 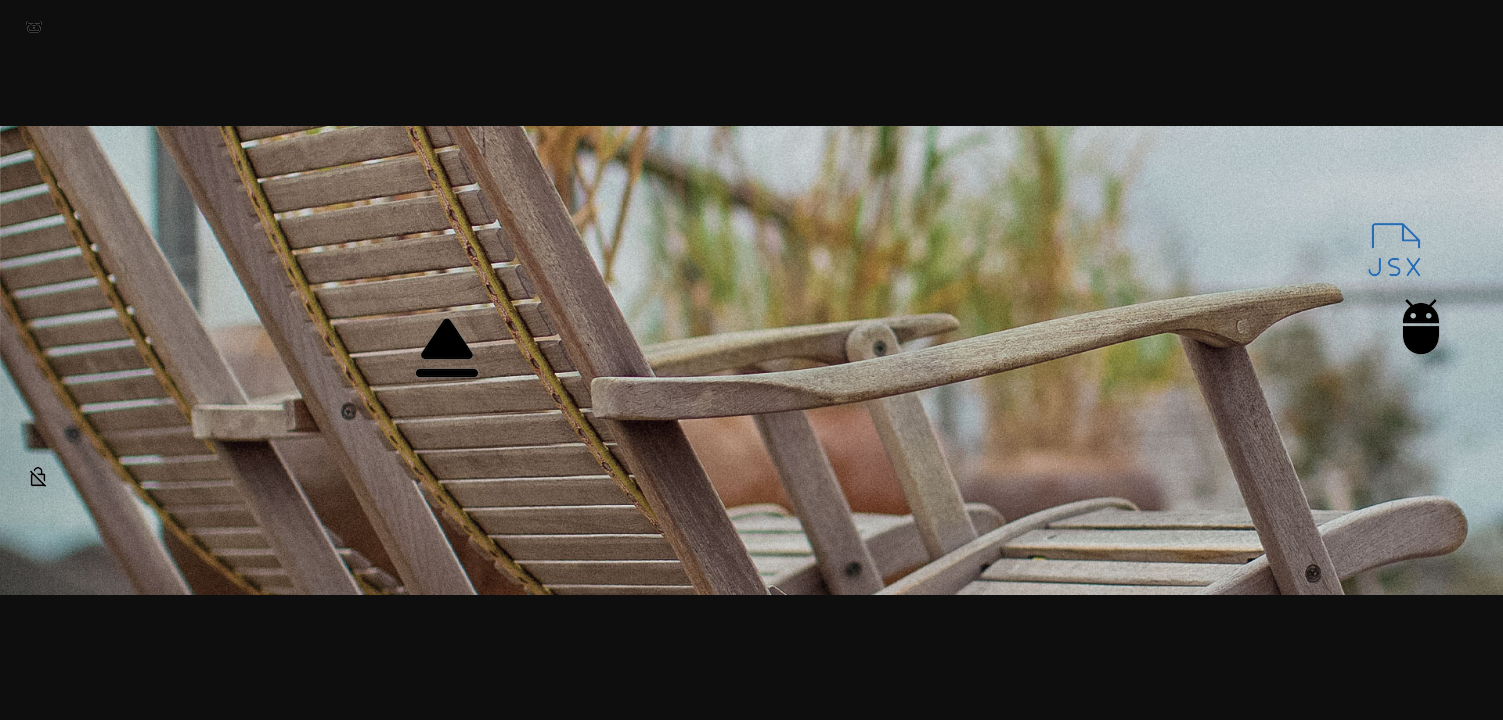 What do you see at coordinates (38, 477) in the screenshot?
I see `indicates an unencrypted or insecure connection` at bounding box center [38, 477].